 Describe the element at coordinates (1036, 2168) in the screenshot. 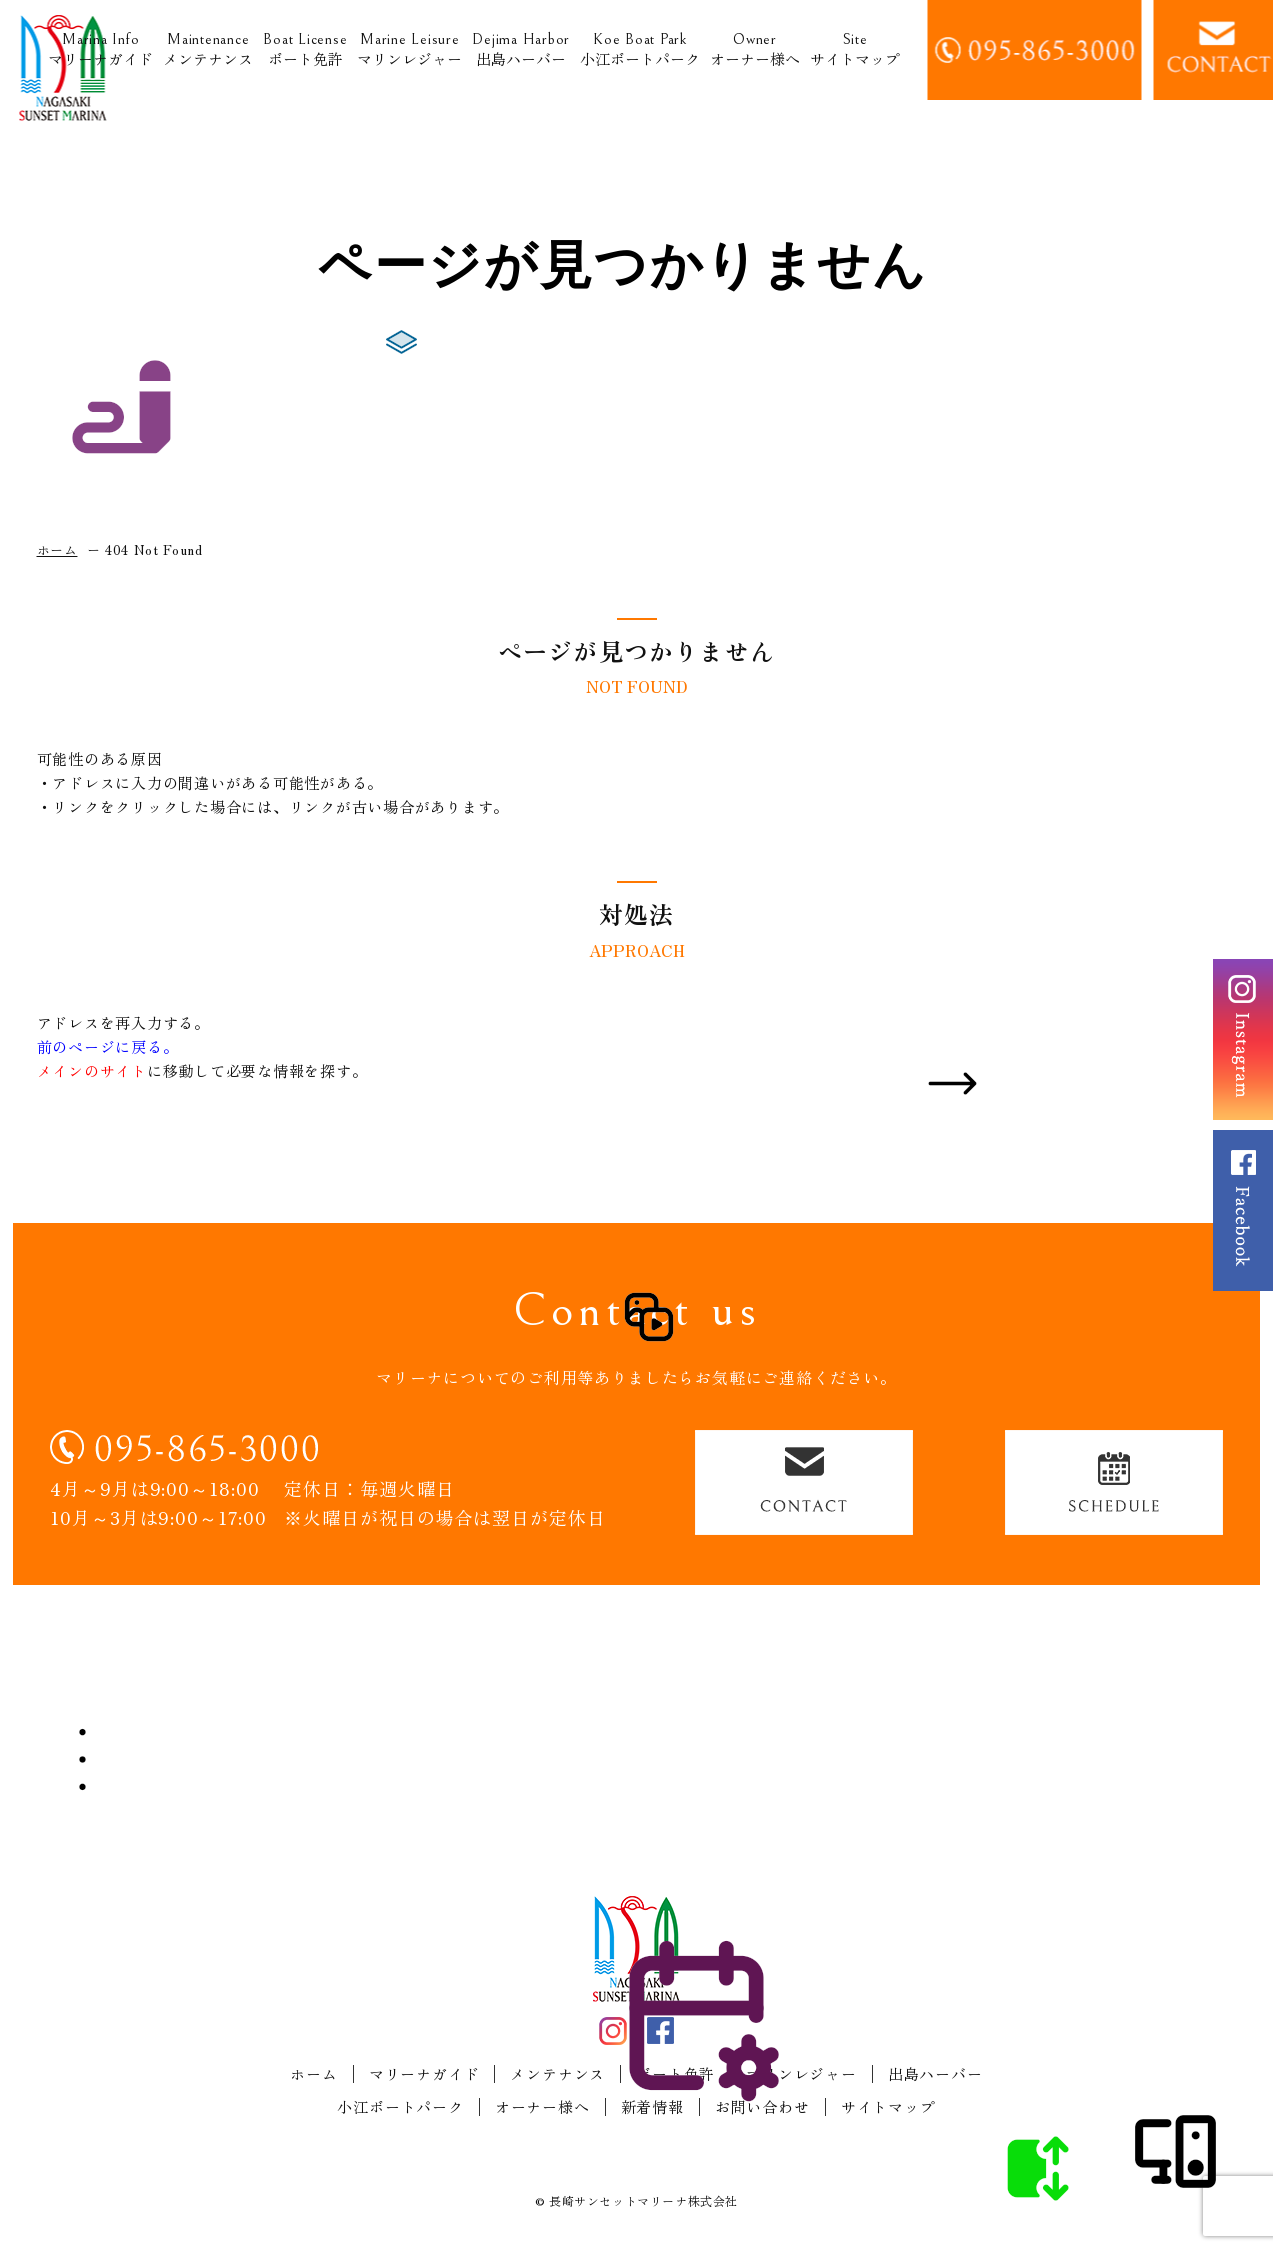

I see `auto-adjust content height to fit container` at that location.